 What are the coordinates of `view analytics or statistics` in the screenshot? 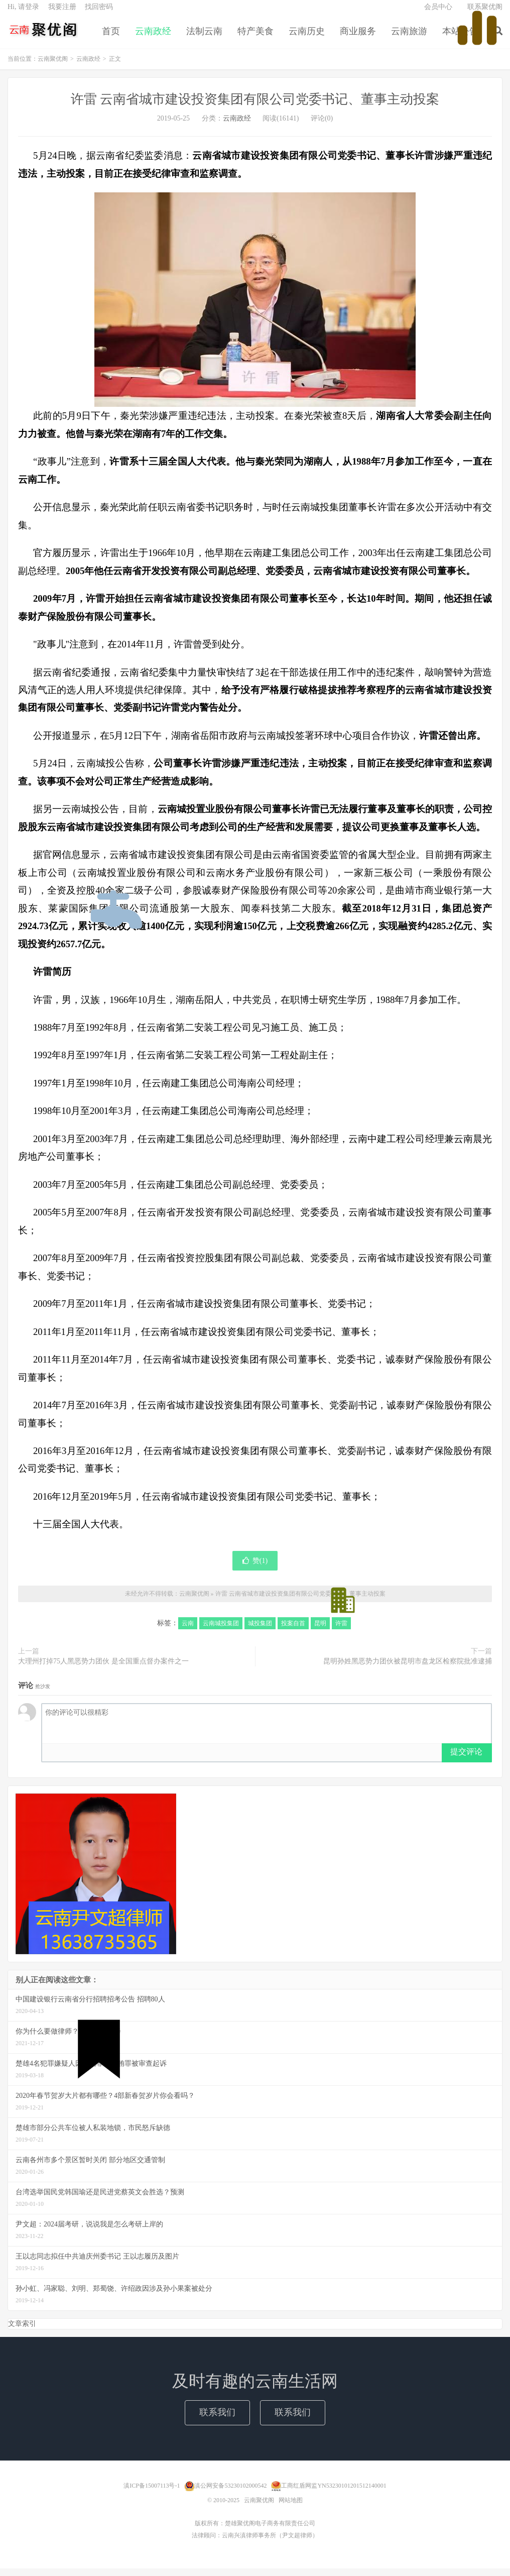 It's located at (477, 28).